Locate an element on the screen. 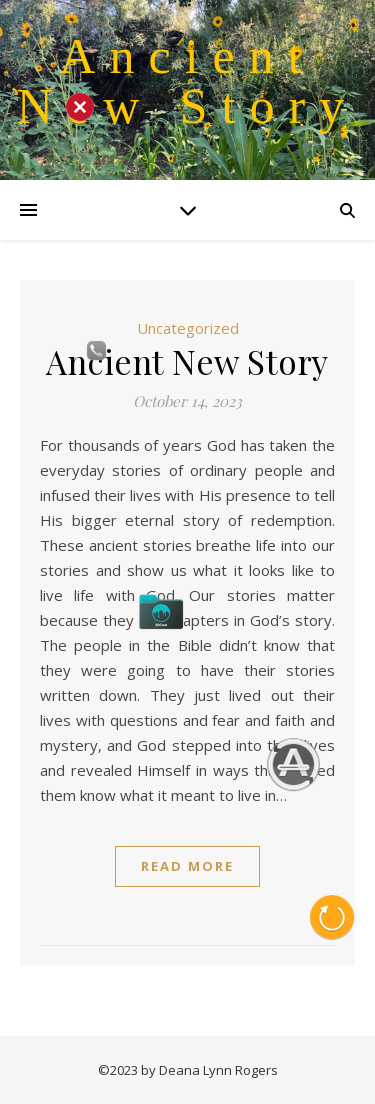 The image size is (375, 1104). open the phone app to make a call is located at coordinates (96, 350).